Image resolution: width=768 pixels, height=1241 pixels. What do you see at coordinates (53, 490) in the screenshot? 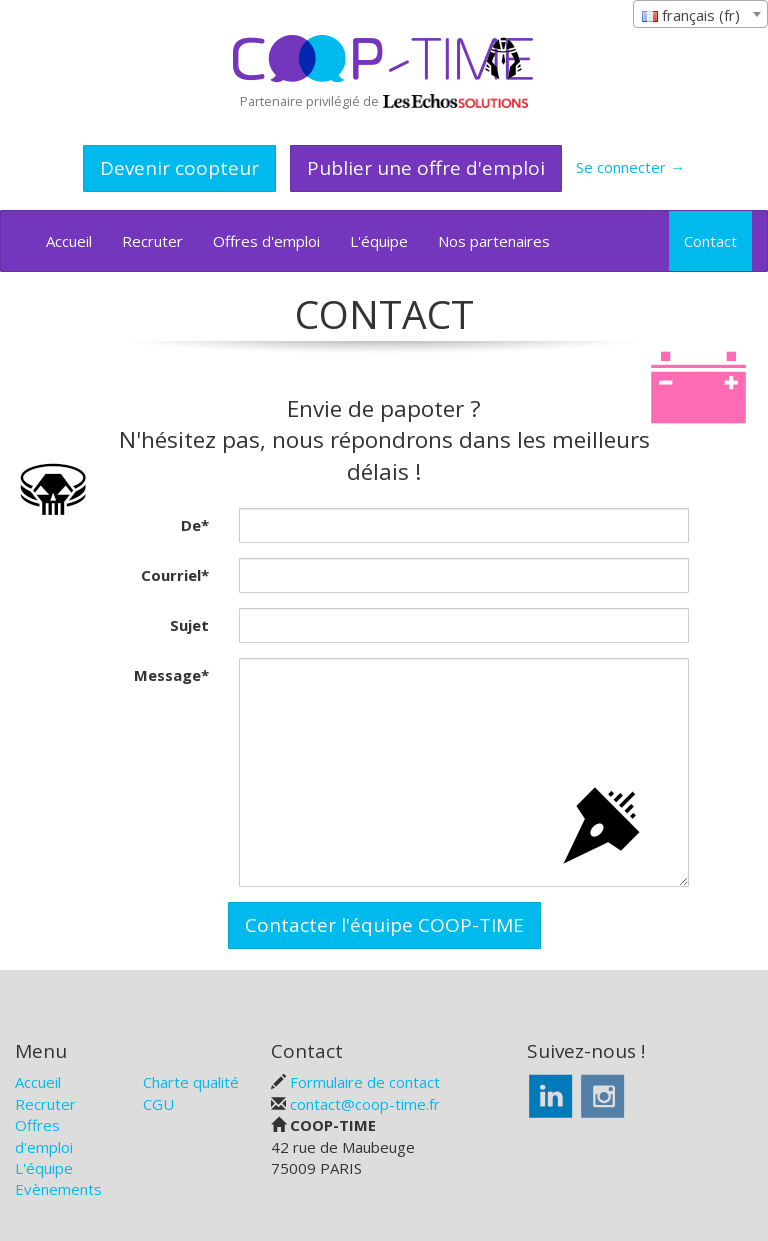
I see `select a skull emblem or signet for your profile` at bounding box center [53, 490].